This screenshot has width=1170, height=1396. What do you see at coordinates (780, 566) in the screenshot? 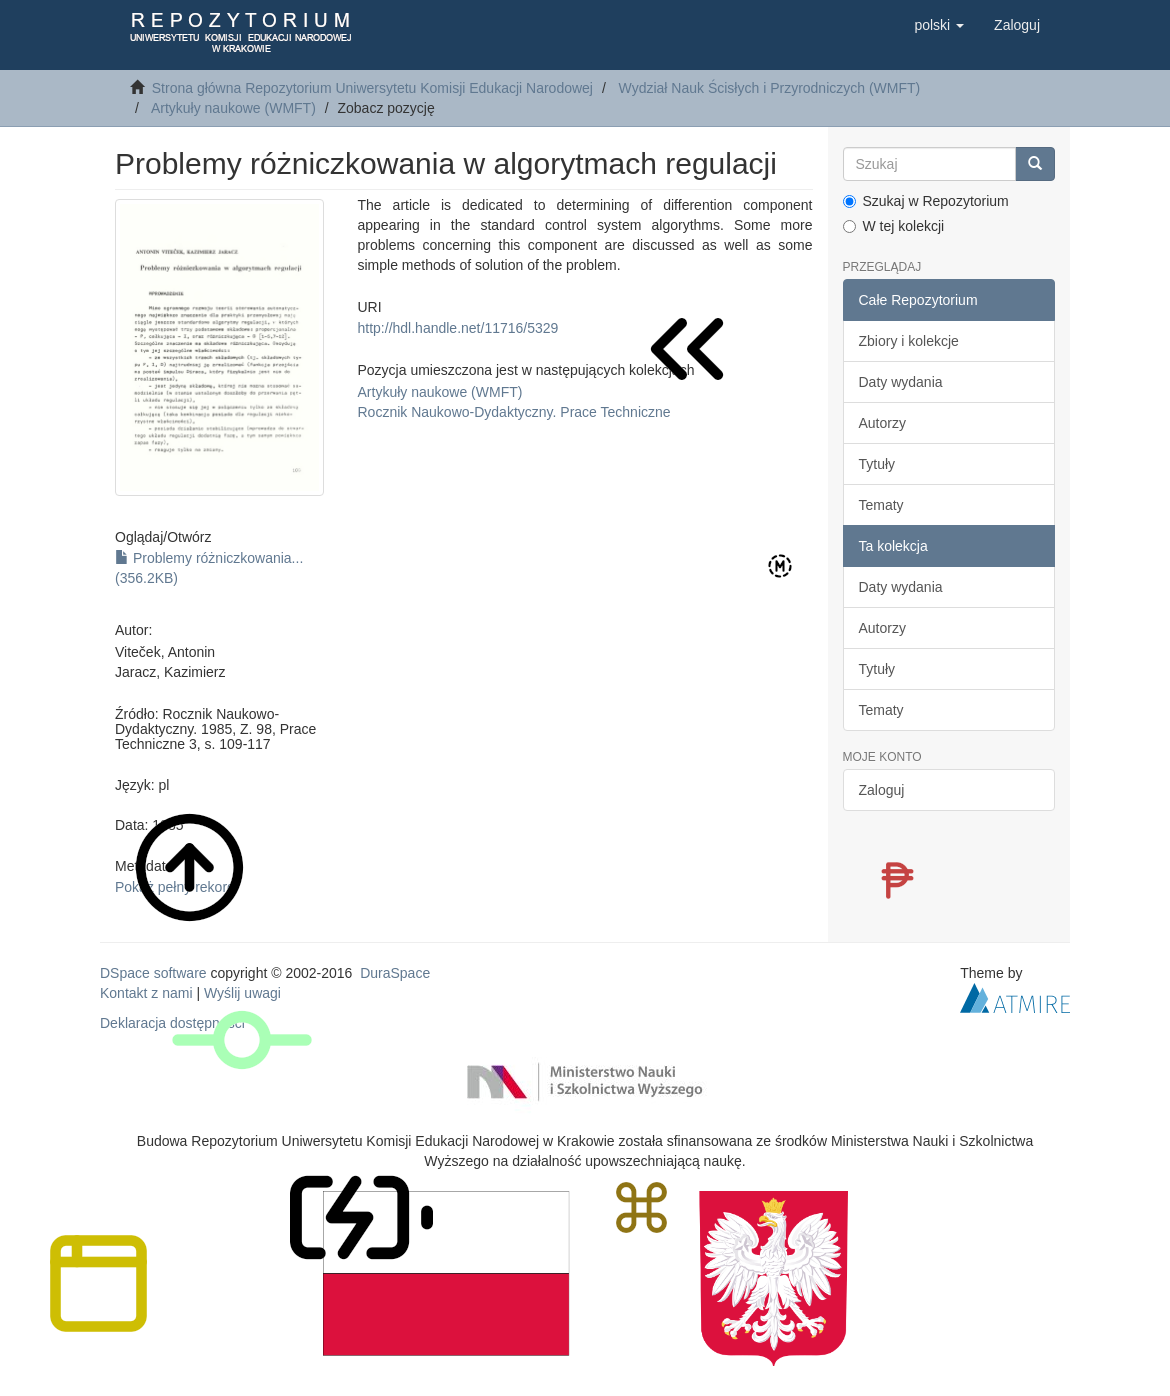
I see `indicates a pending or in-progress medium priority status` at bounding box center [780, 566].